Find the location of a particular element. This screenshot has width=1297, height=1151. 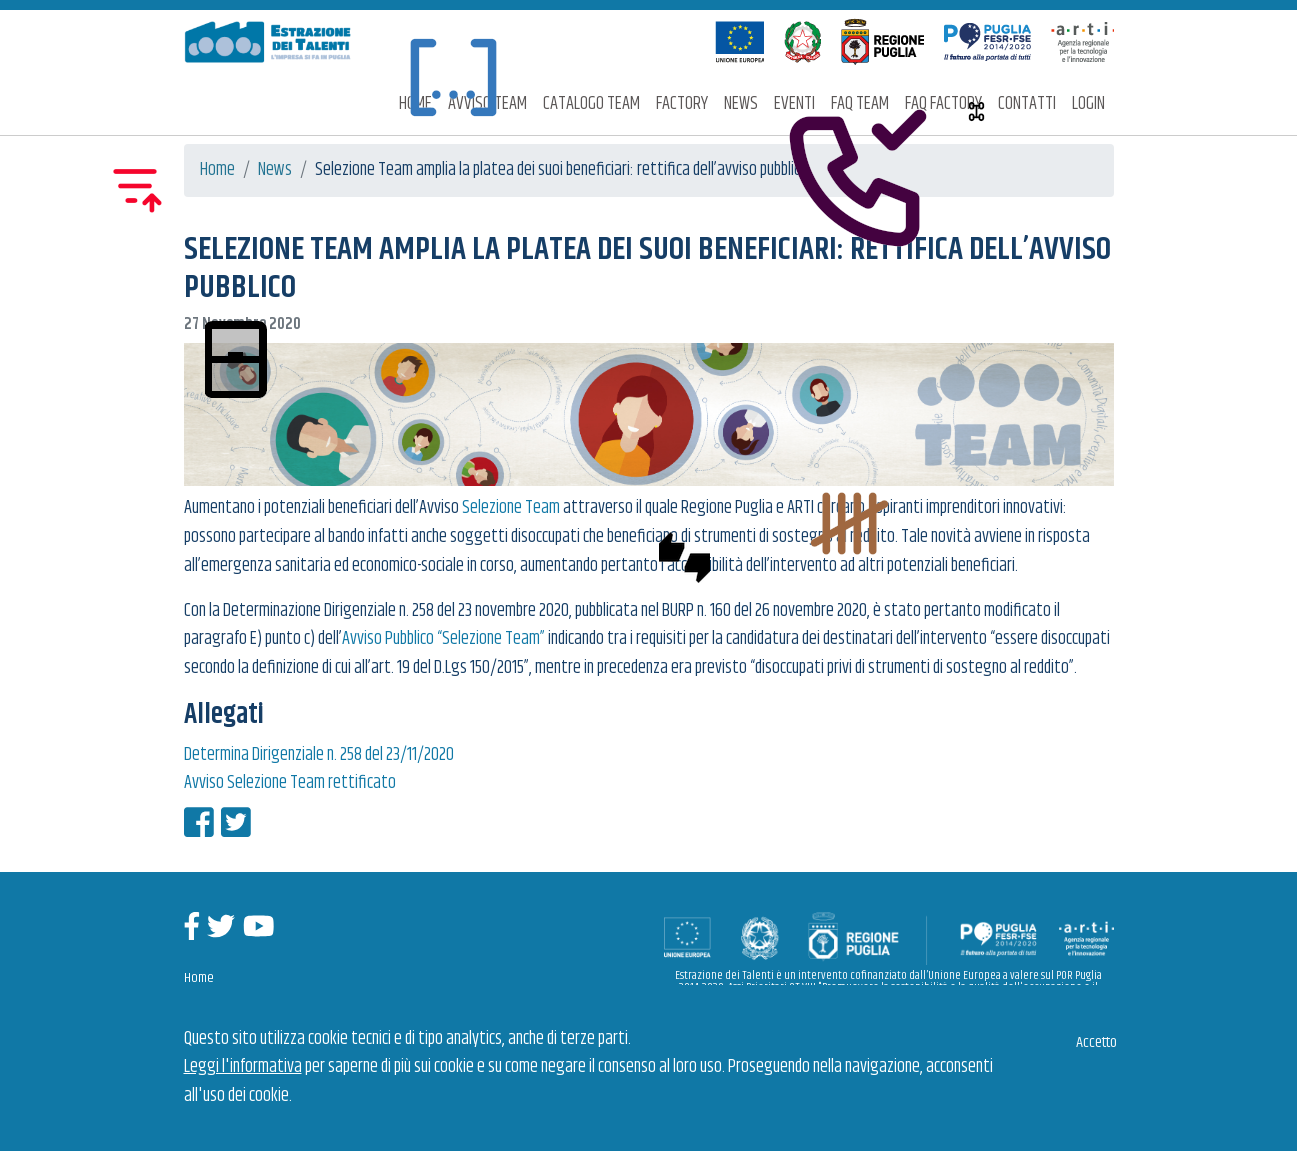

track count or keep score is located at coordinates (849, 523).